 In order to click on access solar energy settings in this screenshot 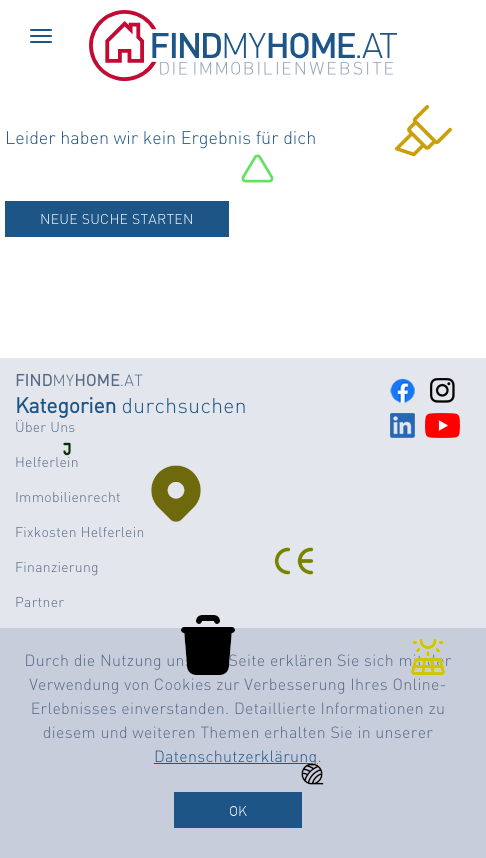, I will do `click(428, 658)`.